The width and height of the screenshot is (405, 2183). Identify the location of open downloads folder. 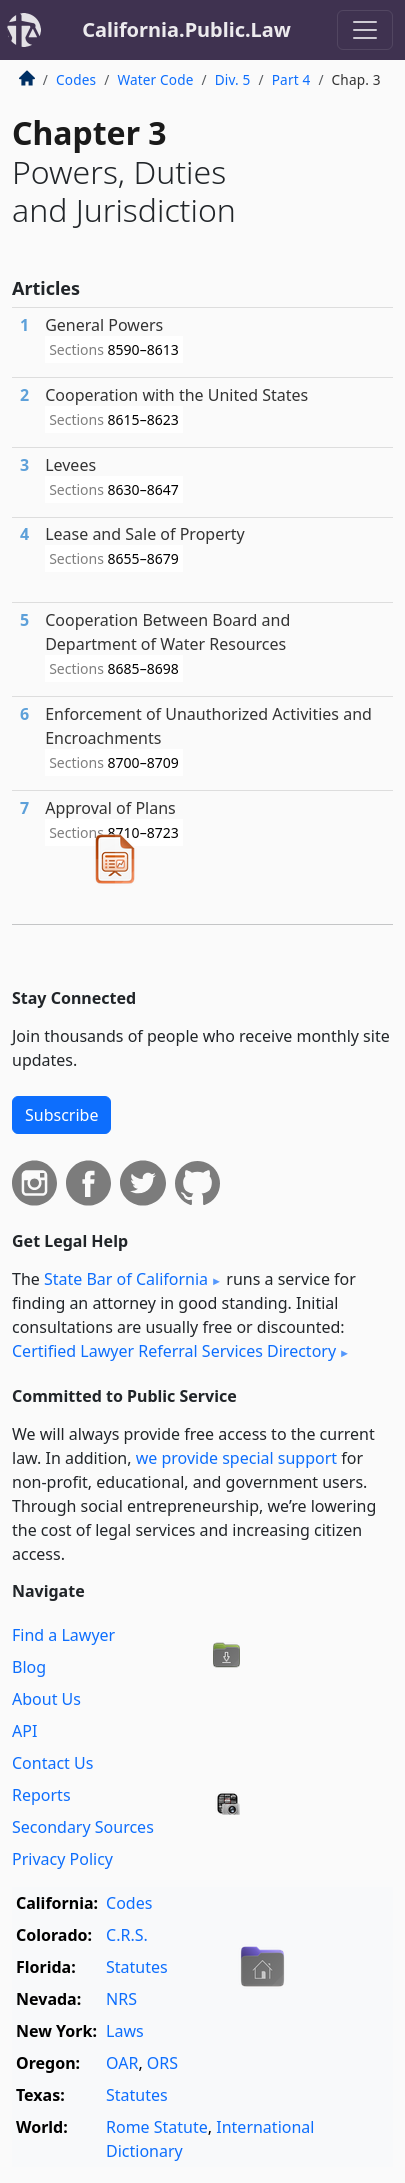
(226, 1654).